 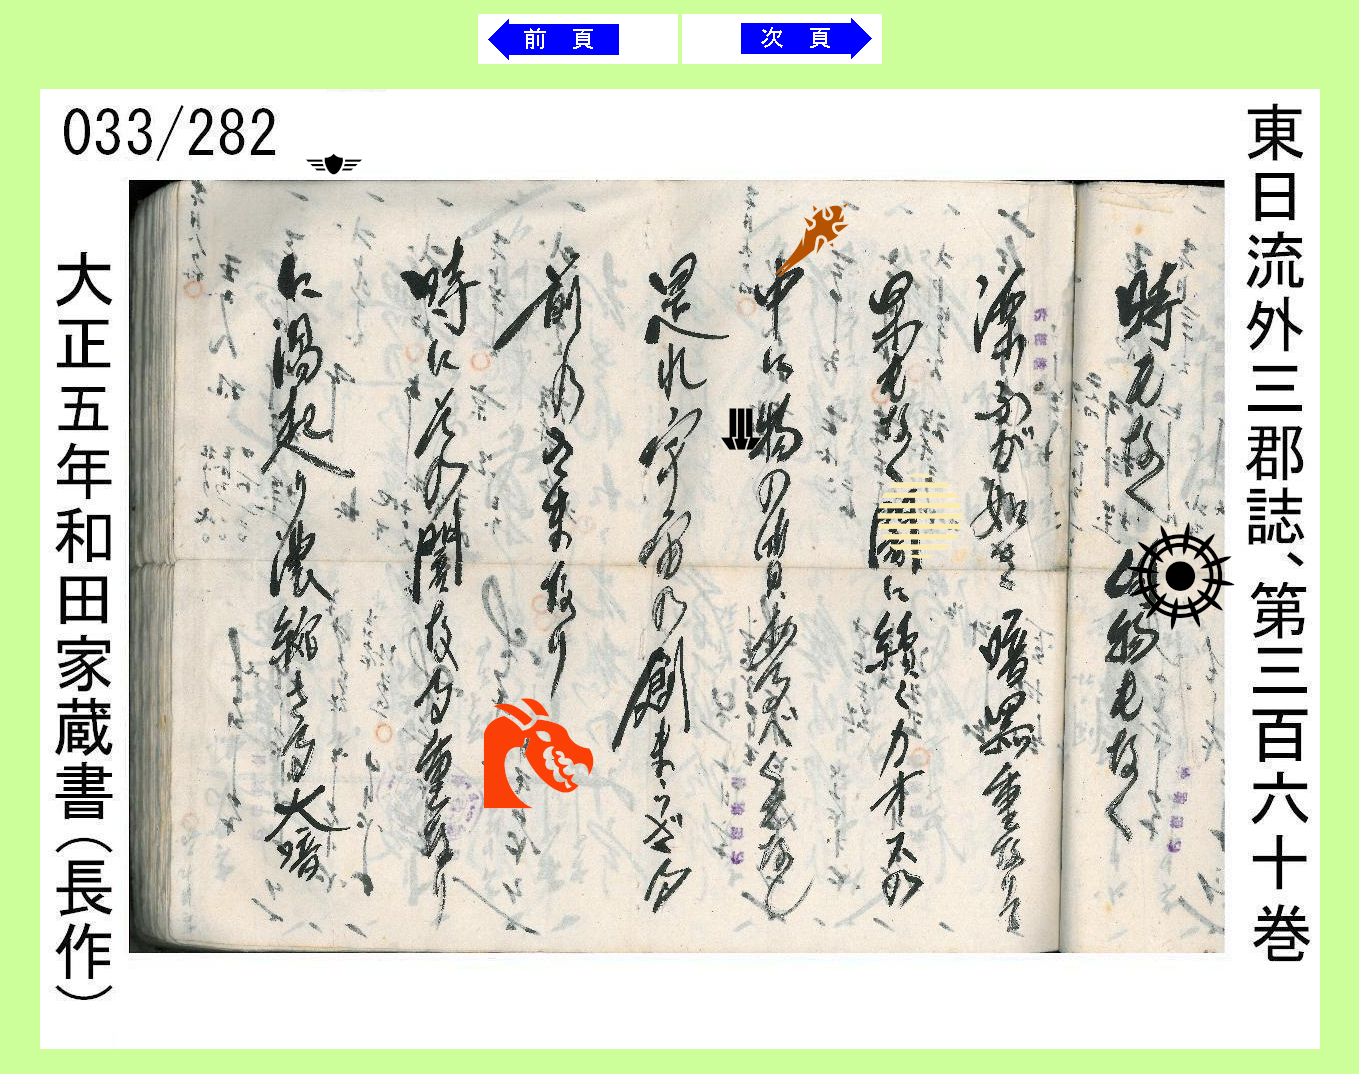 What do you see at coordinates (812, 240) in the screenshot?
I see `equip a wooden club weapon` at bounding box center [812, 240].